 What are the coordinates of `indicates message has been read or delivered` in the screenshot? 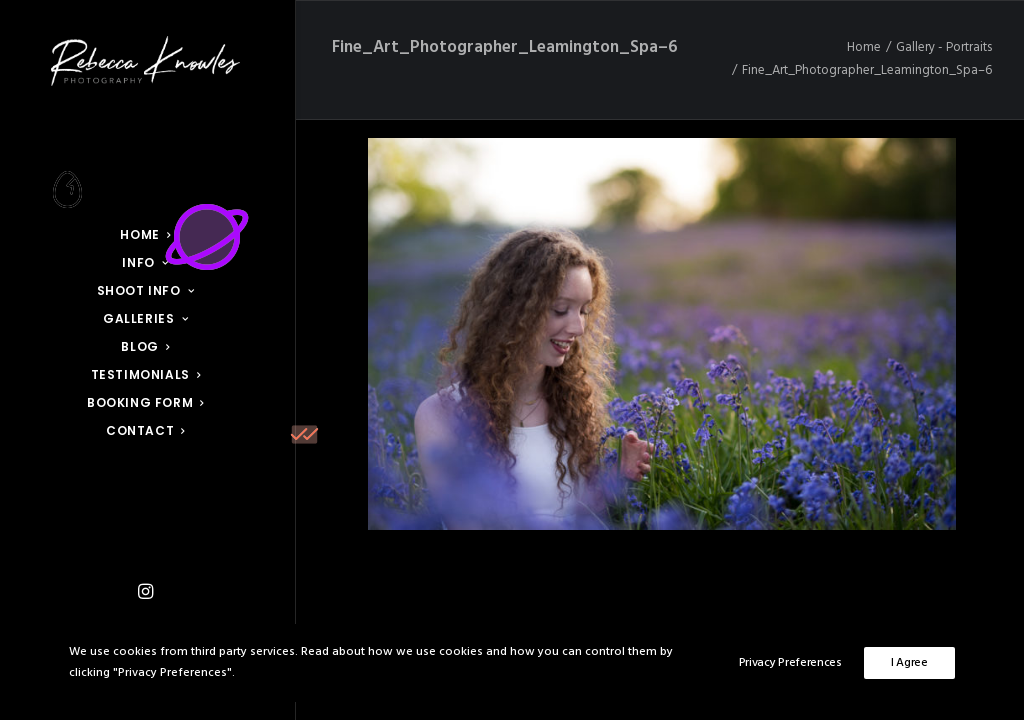 It's located at (304, 434).